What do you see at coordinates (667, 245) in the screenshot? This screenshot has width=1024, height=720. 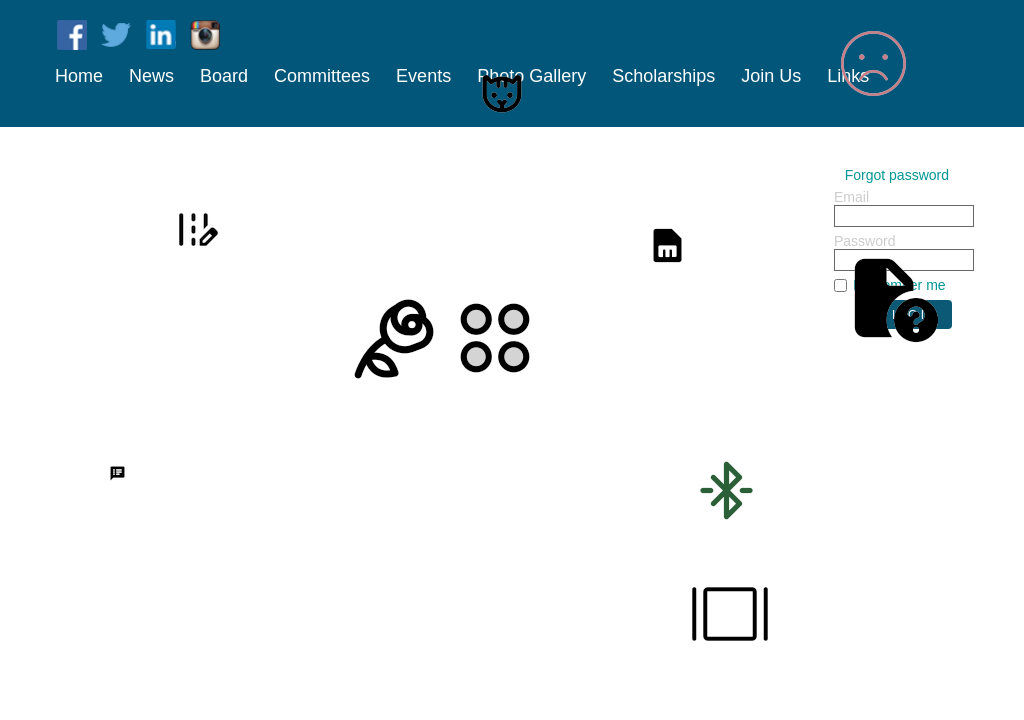 I see `manage sim card settings` at bounding box center [667, 245].